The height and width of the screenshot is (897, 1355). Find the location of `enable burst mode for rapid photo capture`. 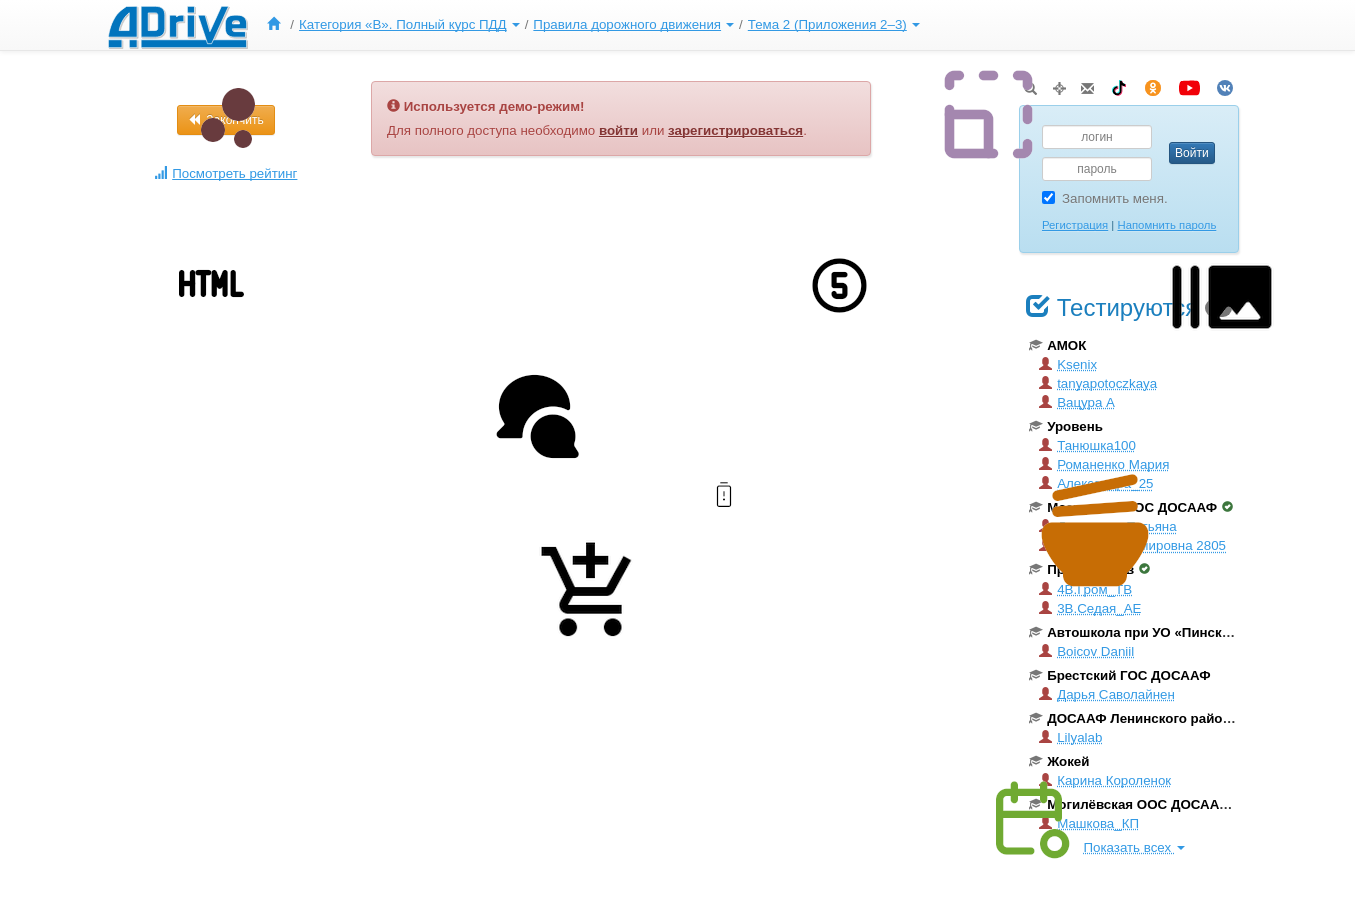

enable burst mode for rapid photo capture is located at coordinates (1222, 297).